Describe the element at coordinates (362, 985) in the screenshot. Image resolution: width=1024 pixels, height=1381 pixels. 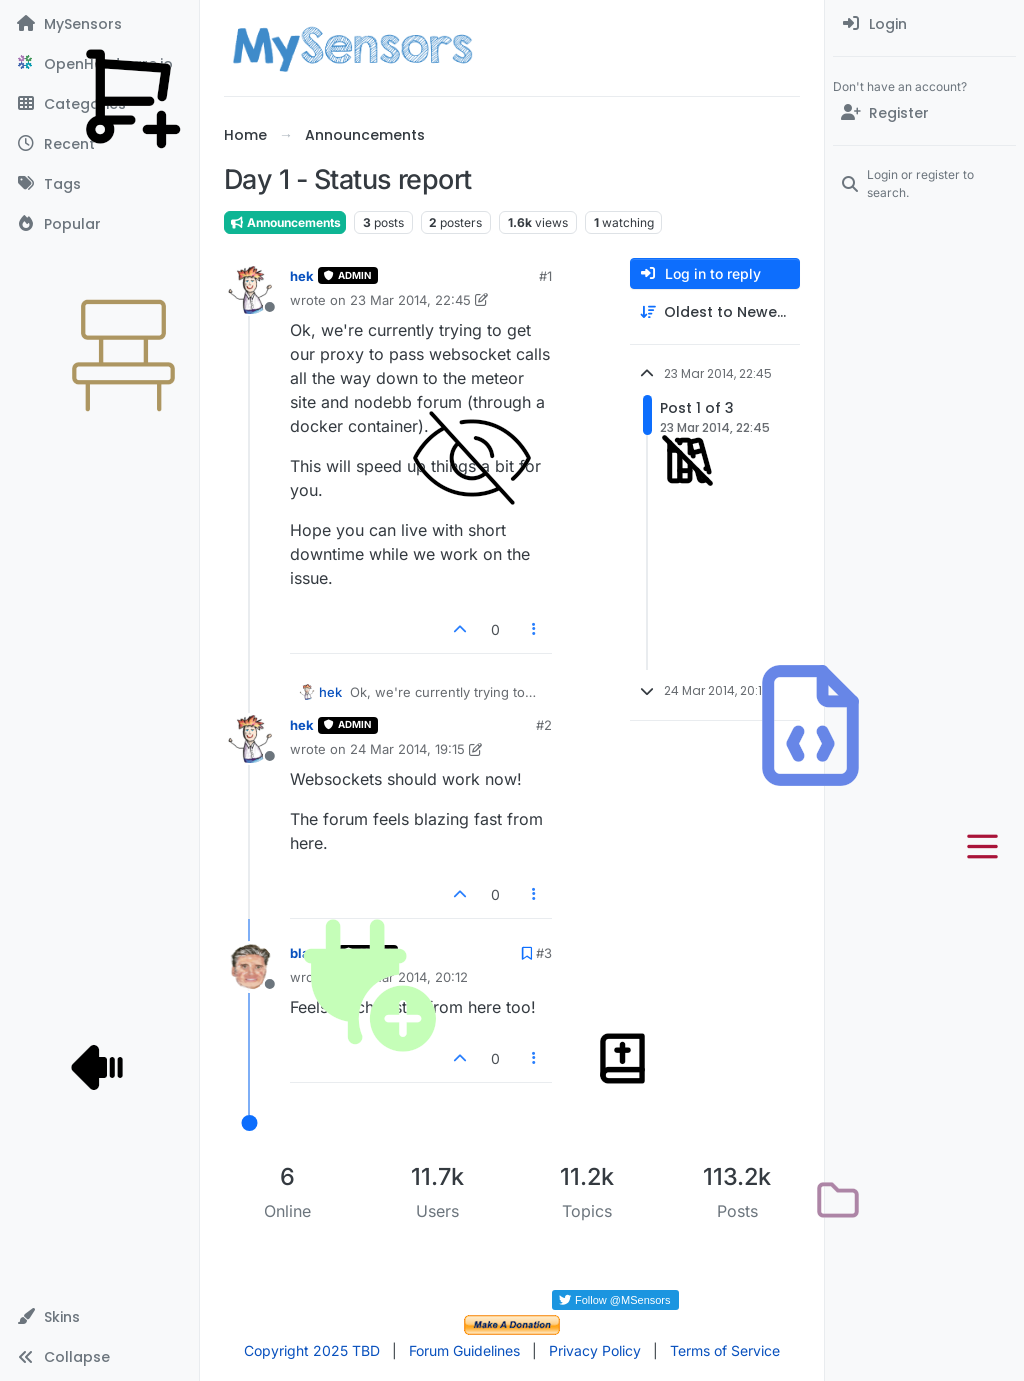
I see `add a new power connection or device` at that location.